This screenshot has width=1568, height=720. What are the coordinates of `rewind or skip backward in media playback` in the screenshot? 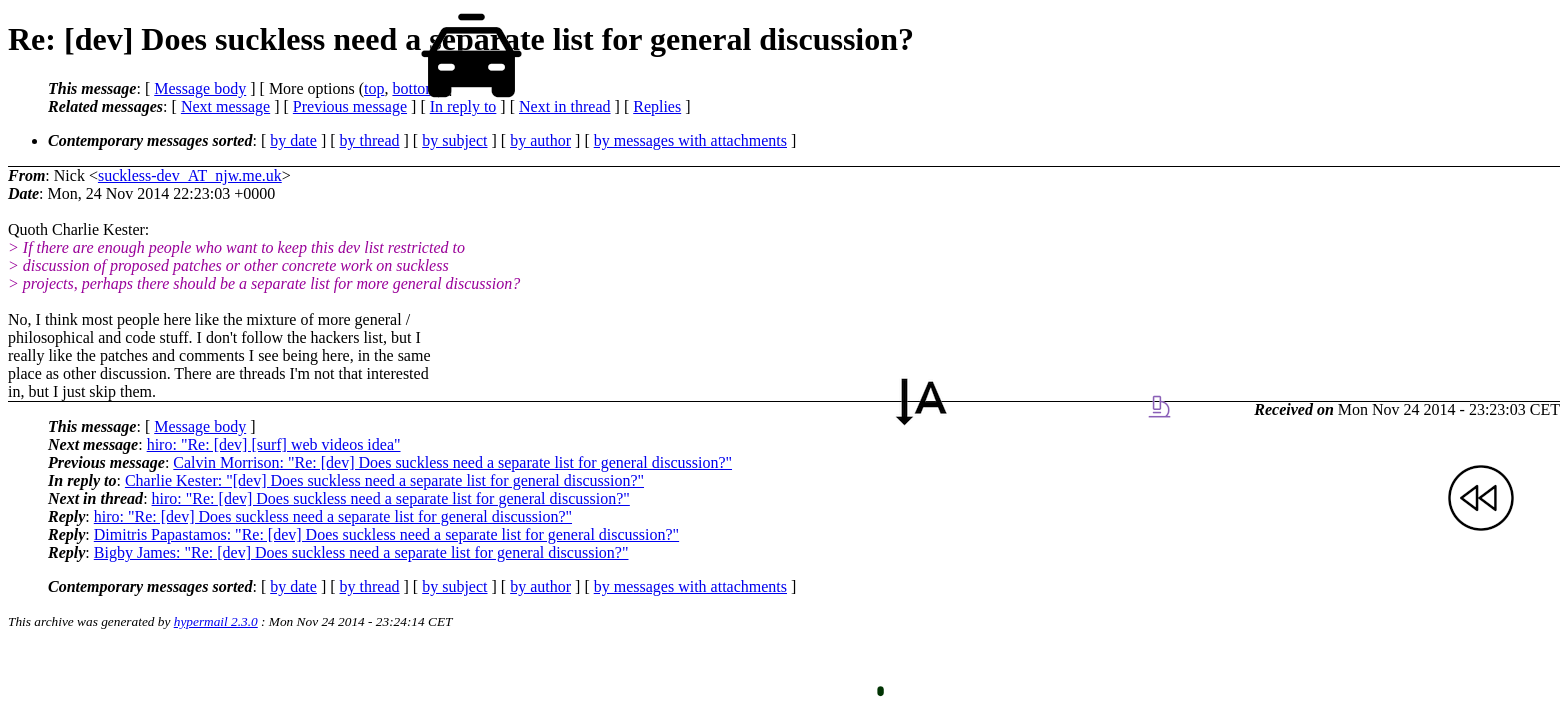 It's located at (1481, 498).